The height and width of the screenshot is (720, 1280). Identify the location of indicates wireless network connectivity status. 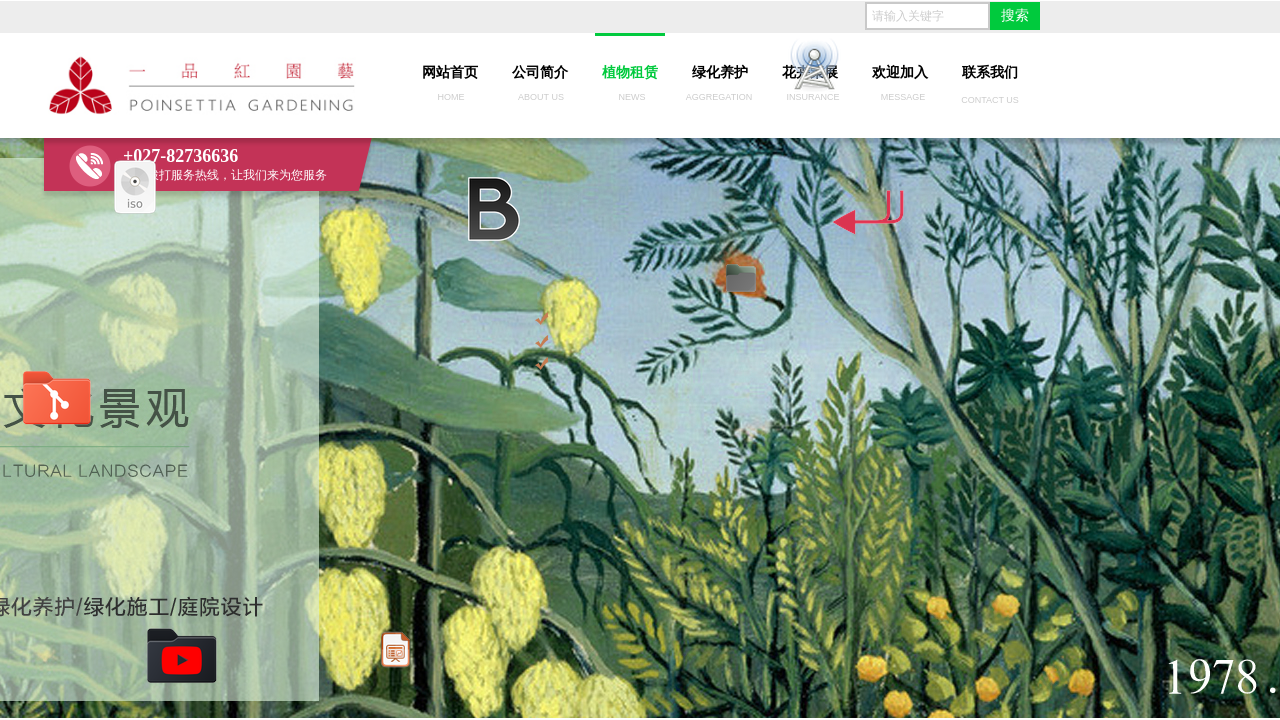
(814, 65).